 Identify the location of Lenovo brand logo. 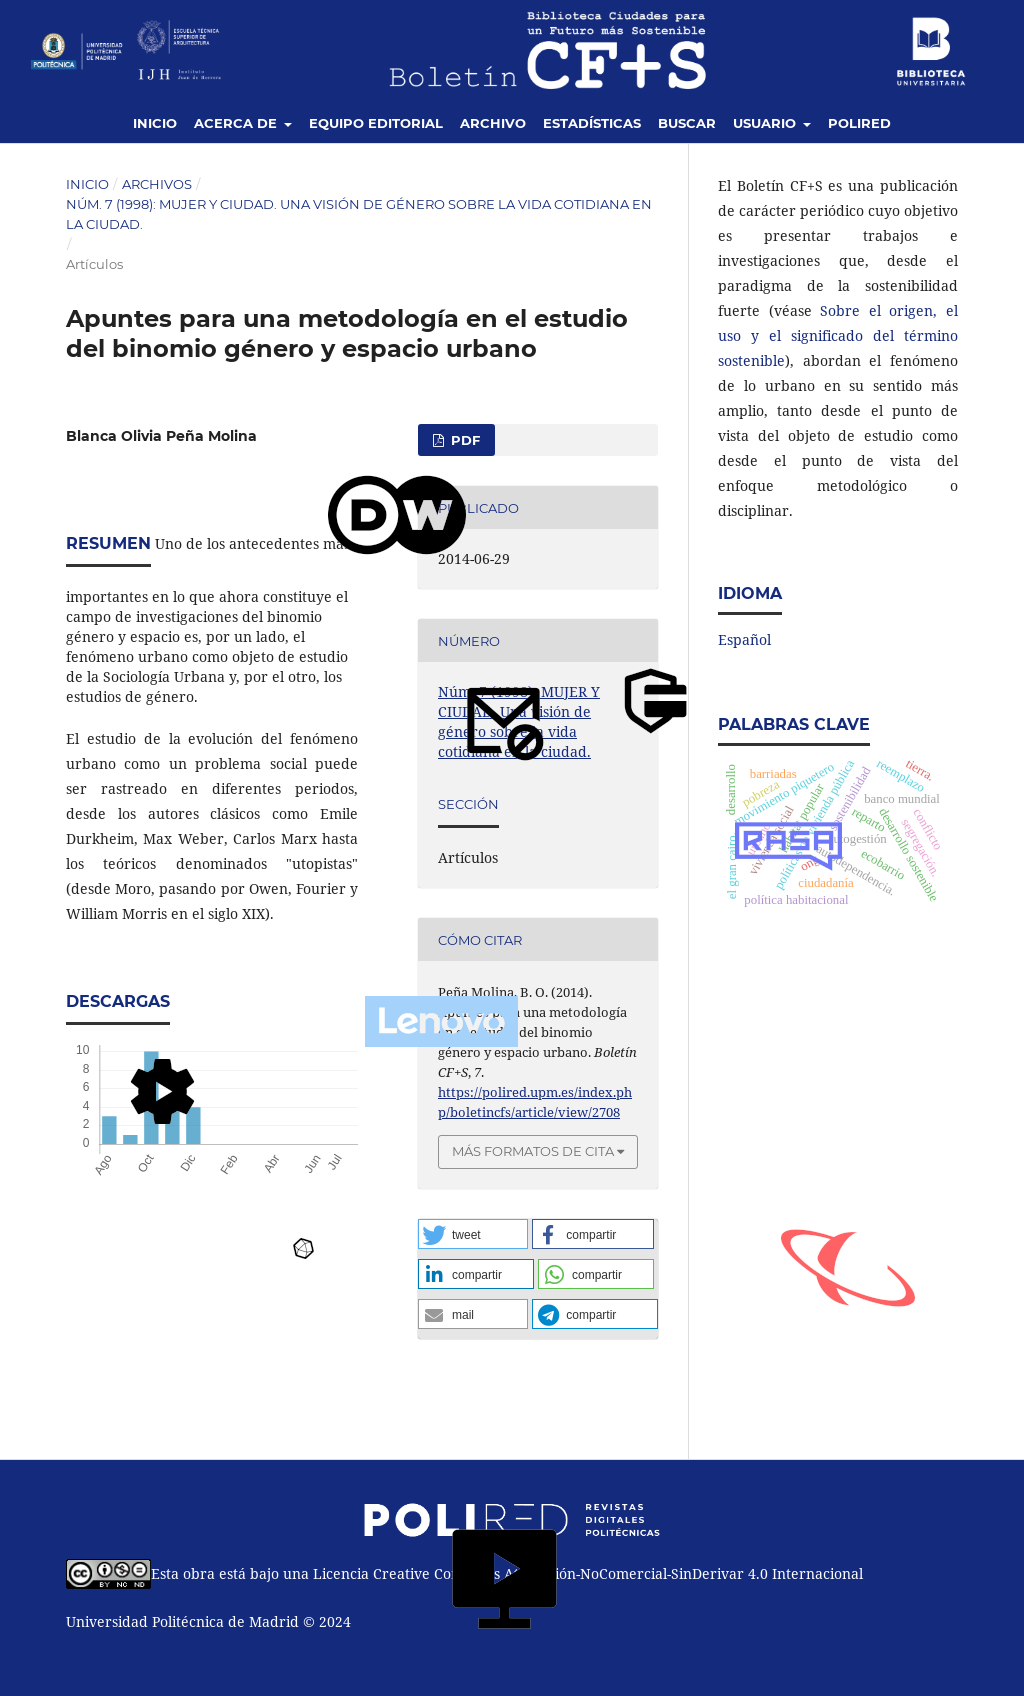
(441, 1021).